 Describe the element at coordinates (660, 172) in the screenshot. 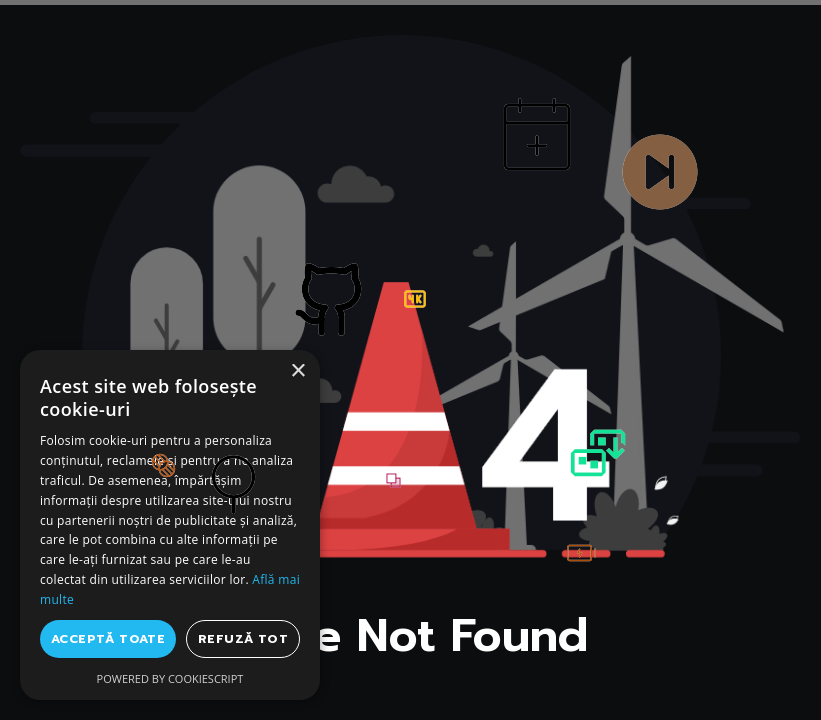

I see `skip to the next track` at that location.